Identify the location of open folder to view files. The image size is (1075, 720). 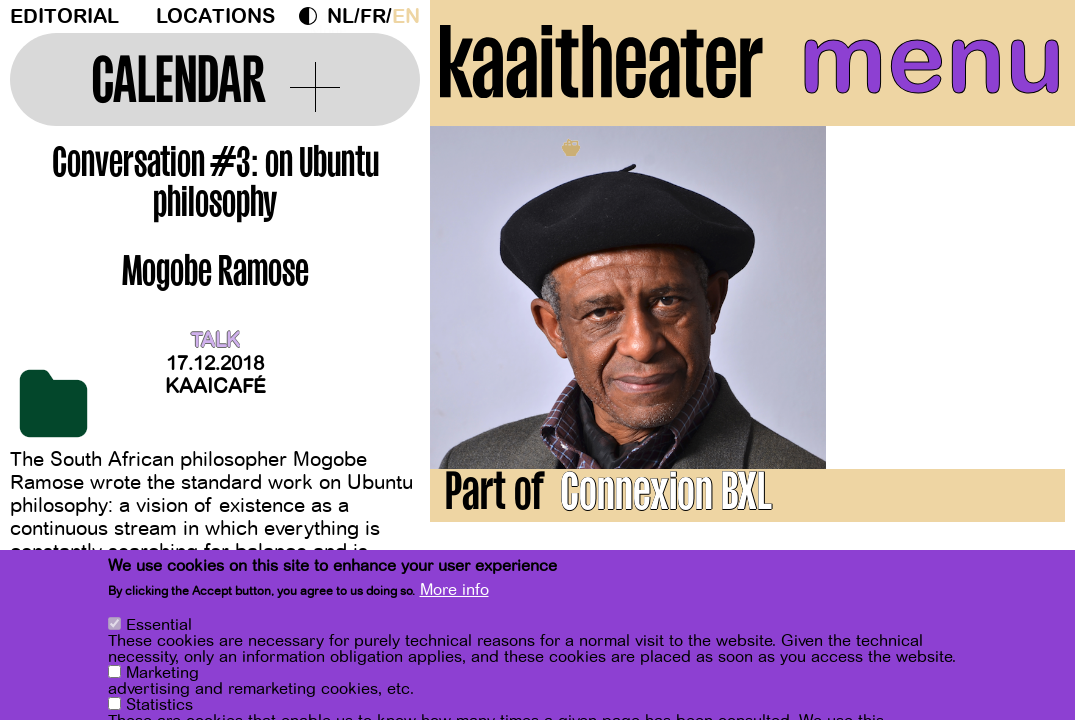
(53, 403).